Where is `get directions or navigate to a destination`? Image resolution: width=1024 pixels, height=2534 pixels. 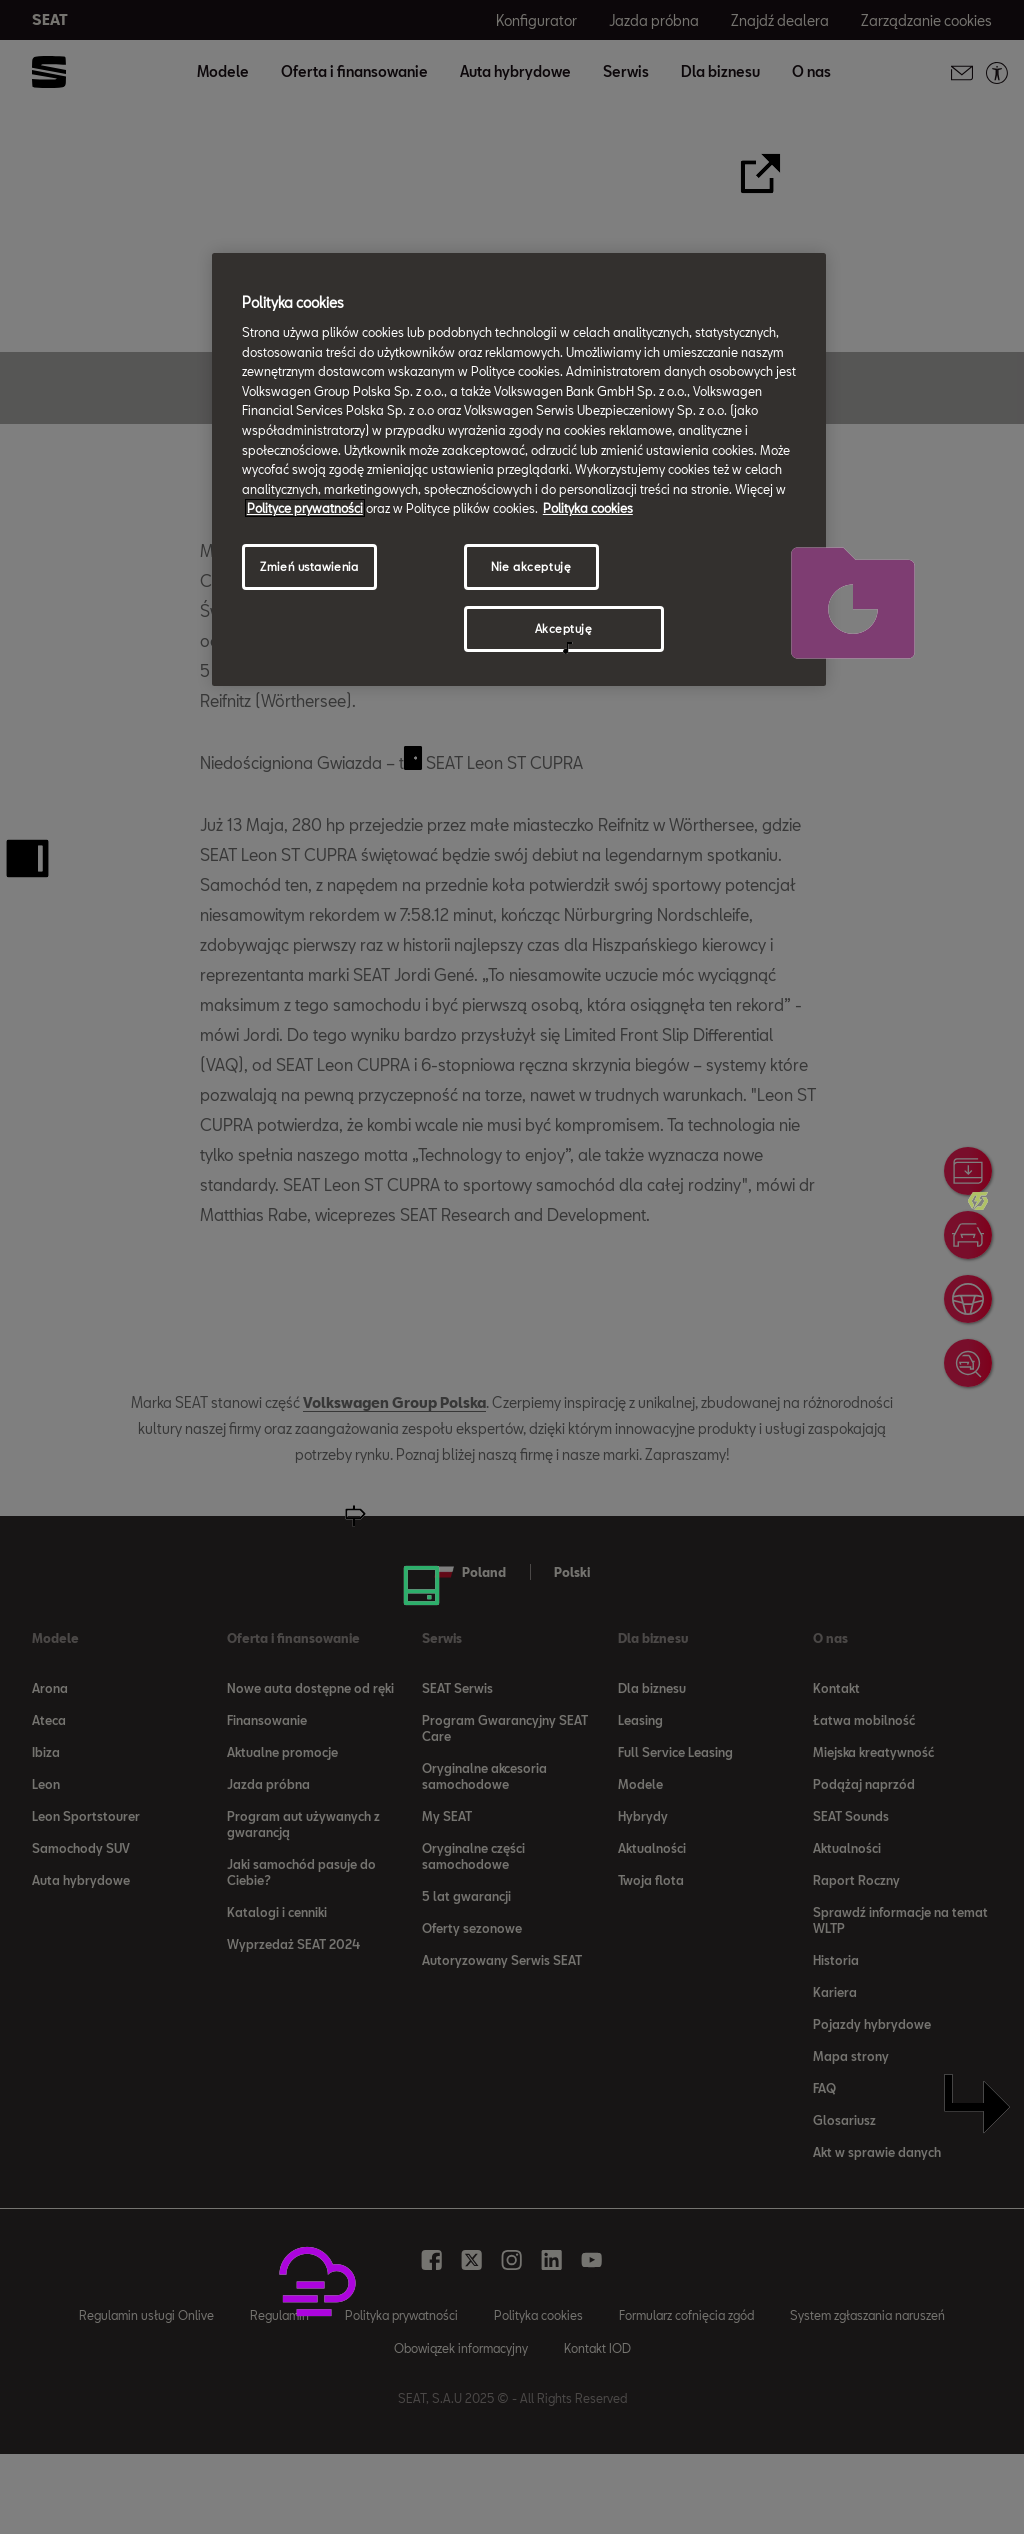 get directions or navigate to a destination is located at coordinates (355, 1516).